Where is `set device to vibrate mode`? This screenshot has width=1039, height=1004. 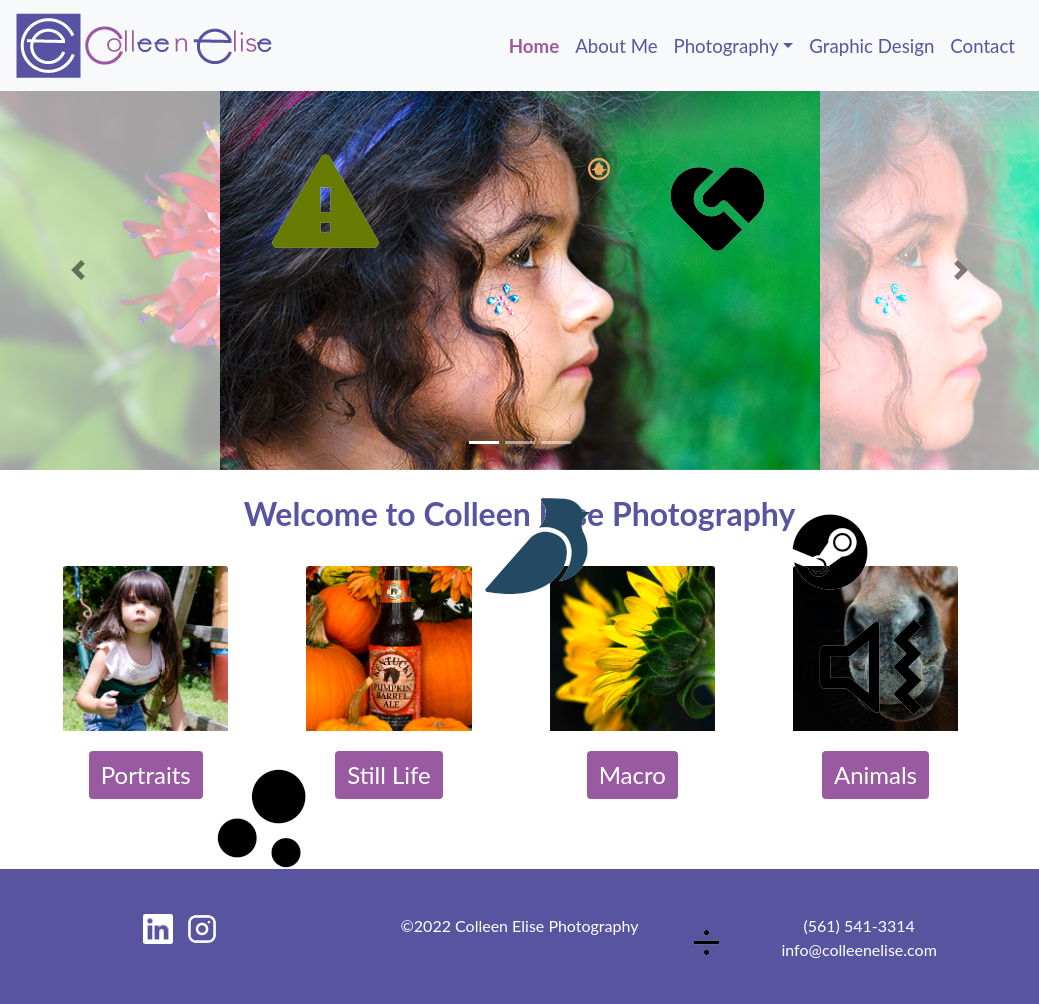
set device to vibrate mode is located at coordinates (874, 667).